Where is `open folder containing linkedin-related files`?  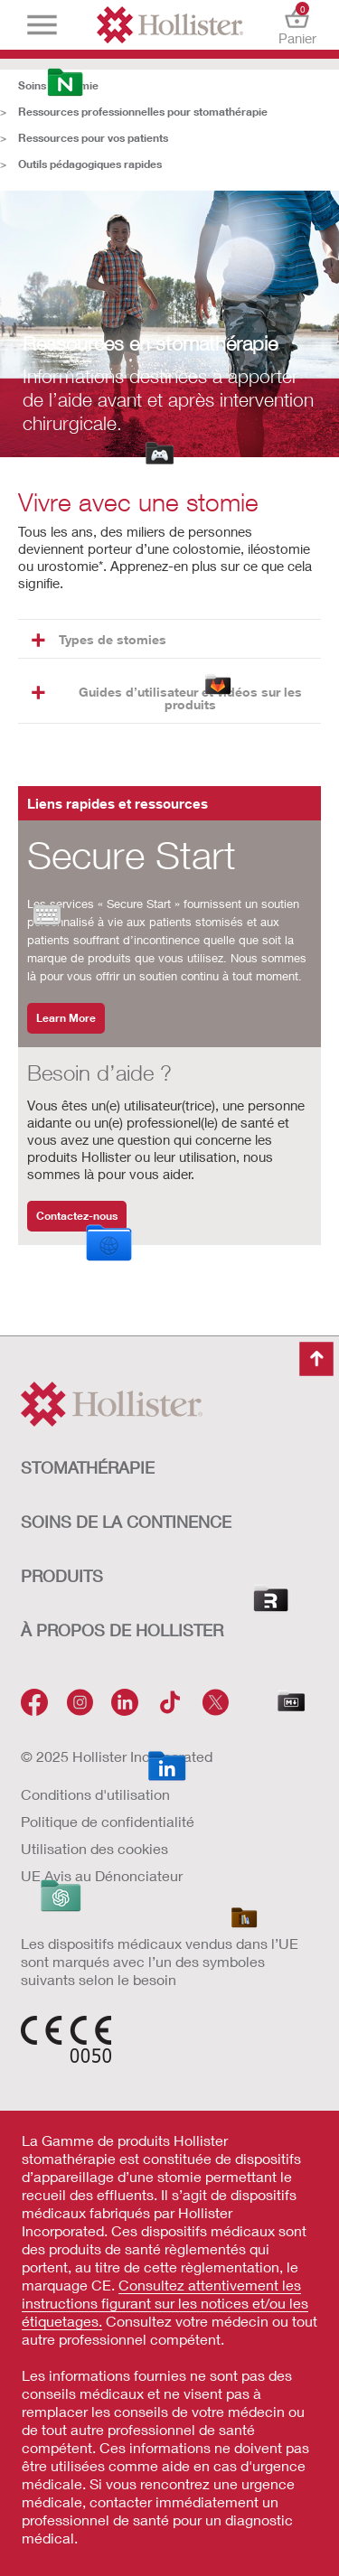 open folder containing linkedin-related files is located at coordinates (166, 1766).